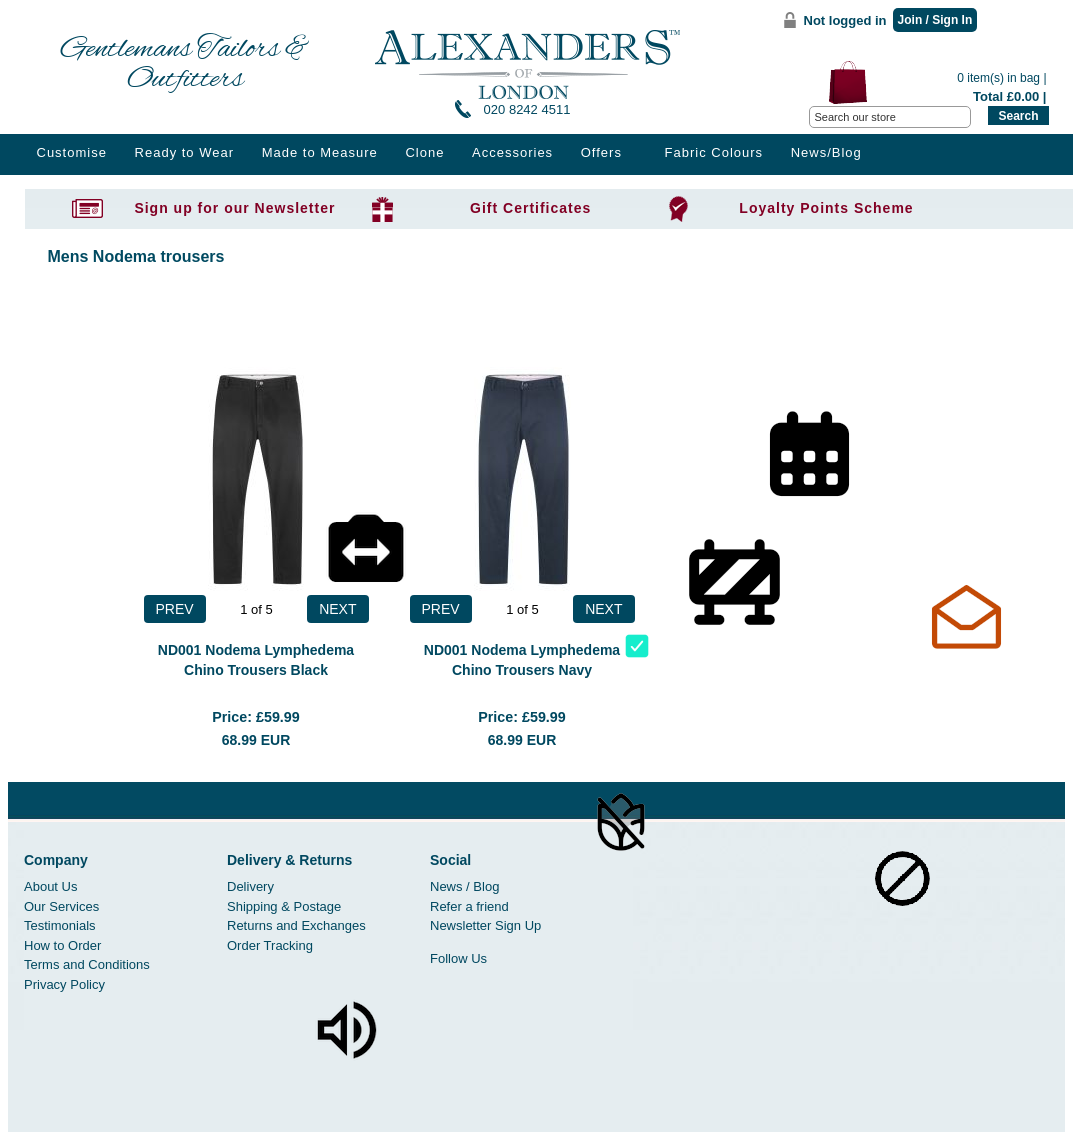  I want to click on increase or unmute audio volume, so click(347, 1030).